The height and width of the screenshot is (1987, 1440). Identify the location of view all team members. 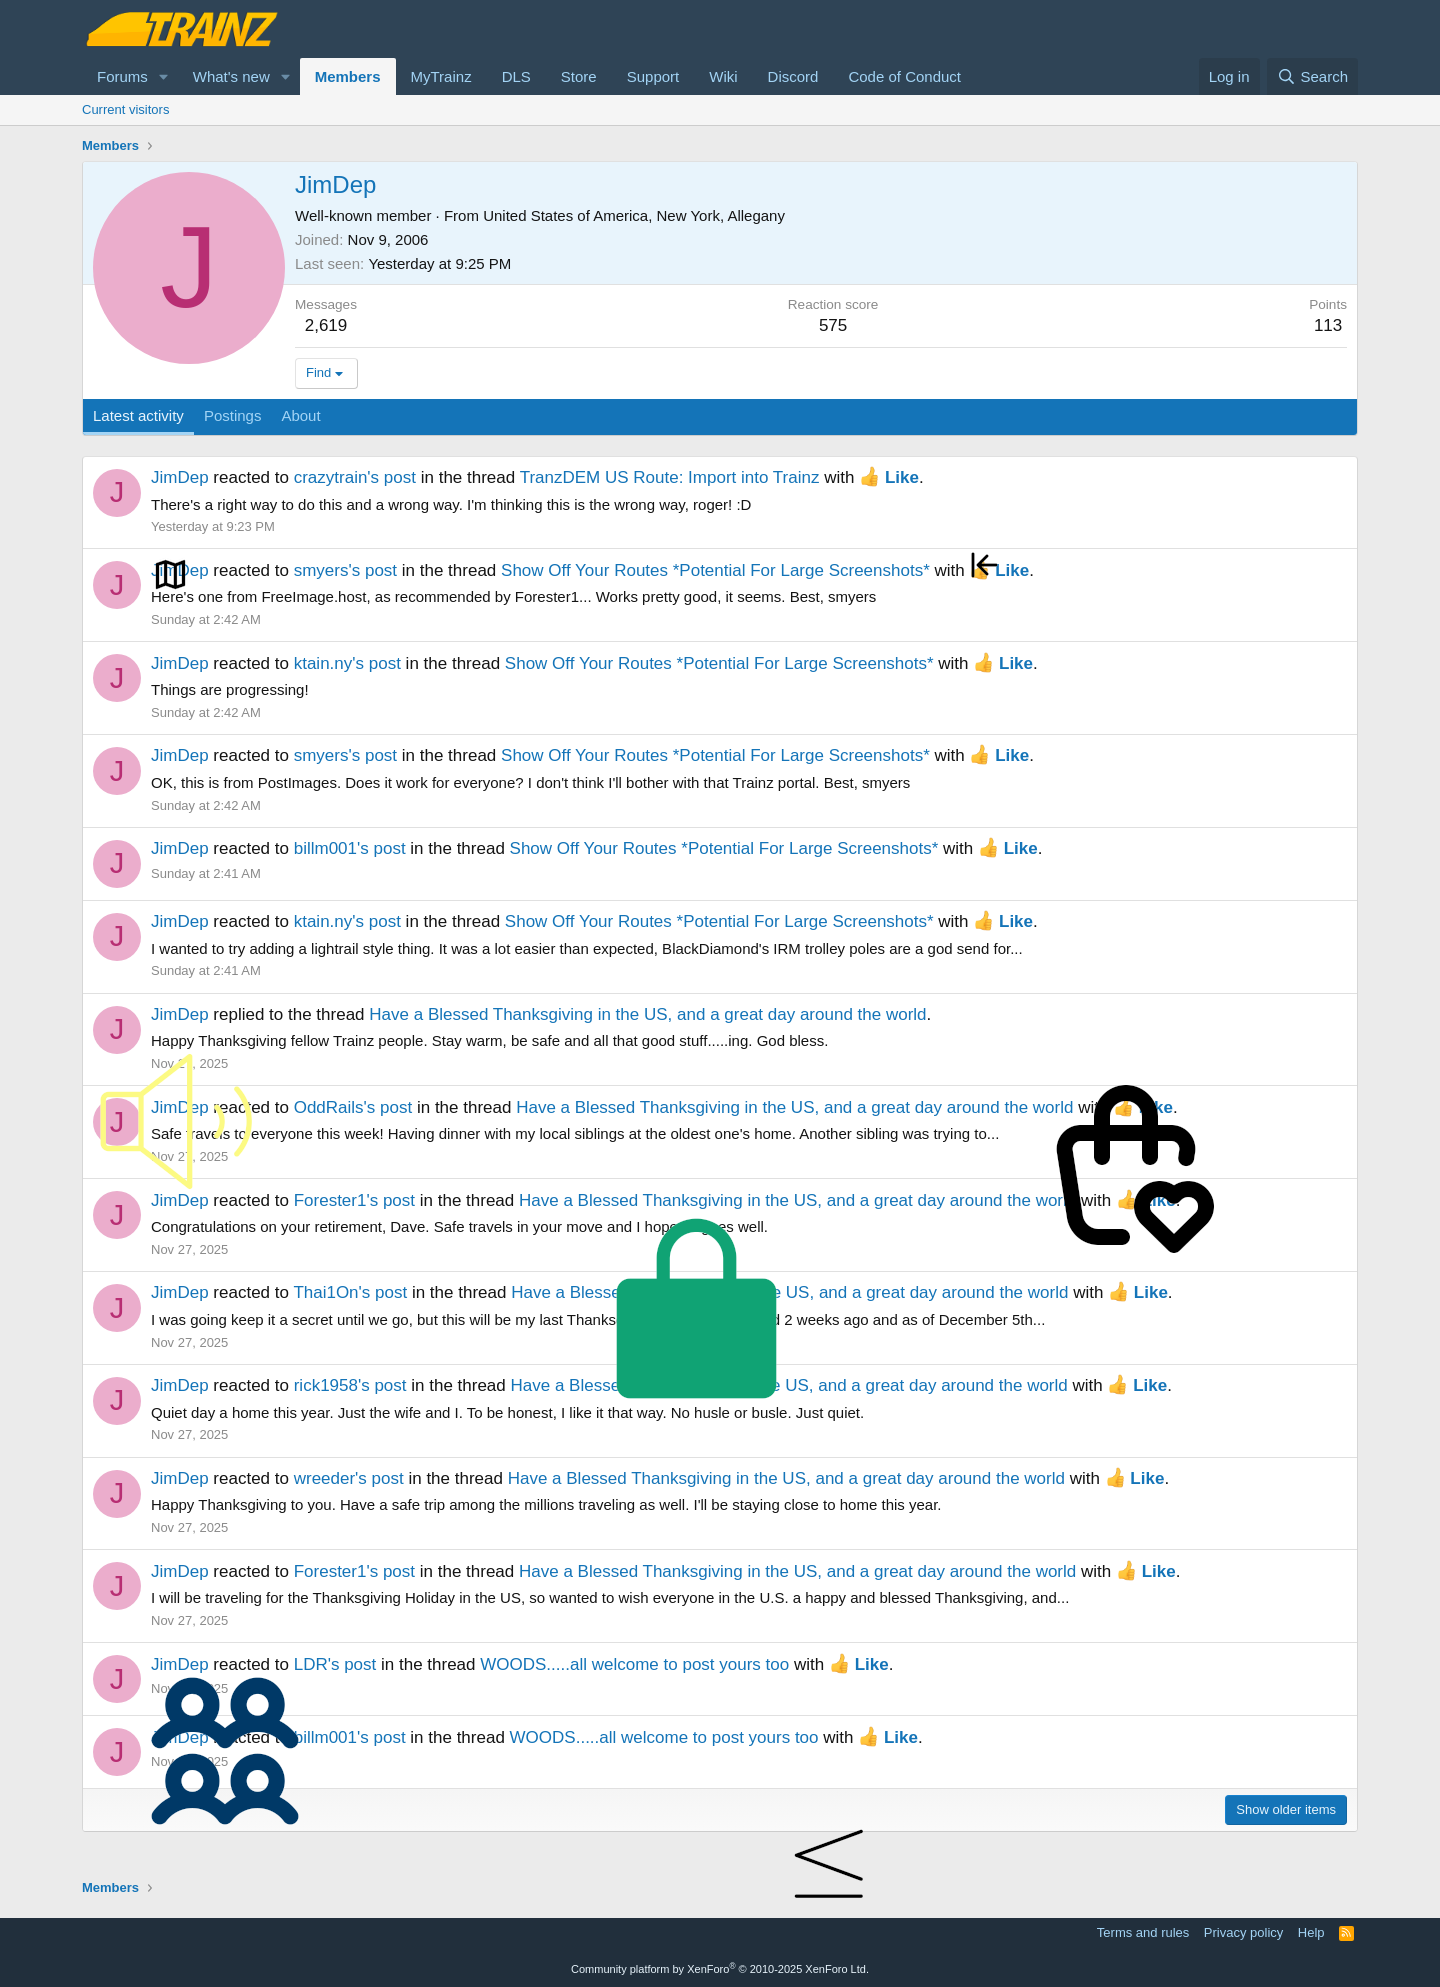
(225, 1751).